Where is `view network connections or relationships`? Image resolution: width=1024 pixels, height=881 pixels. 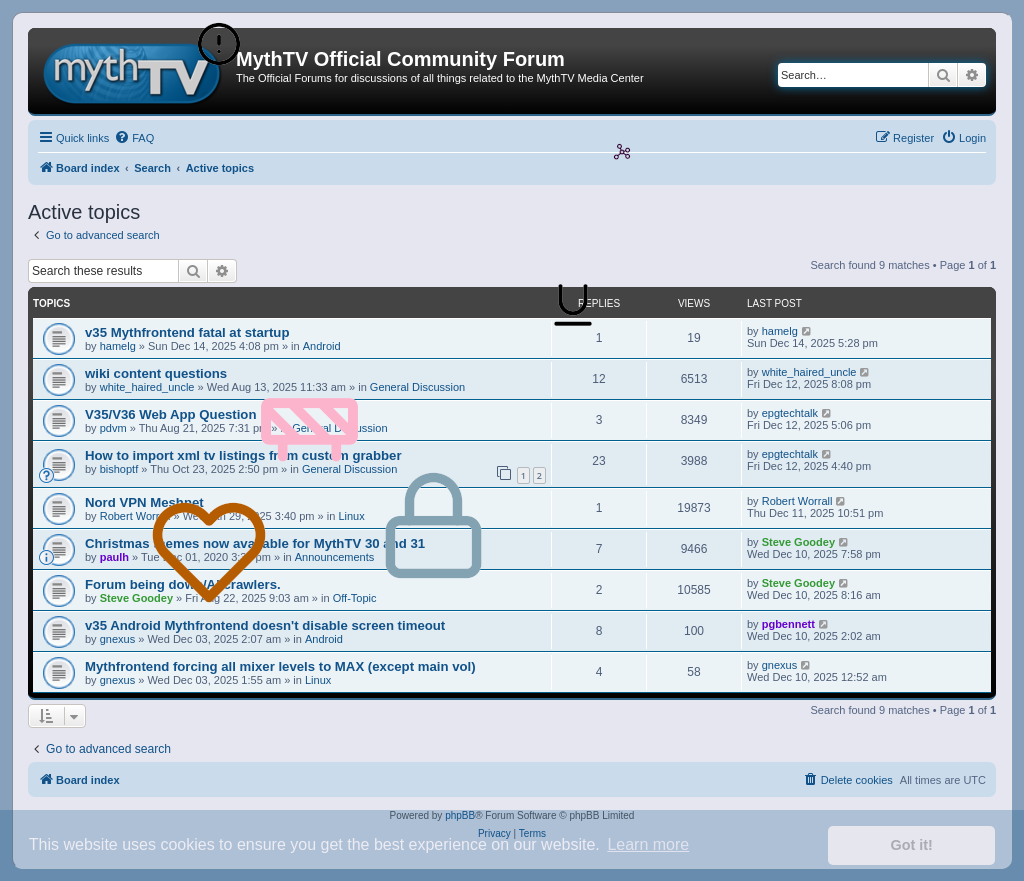
view network connections or relationships is located at coordinates (622, 152).